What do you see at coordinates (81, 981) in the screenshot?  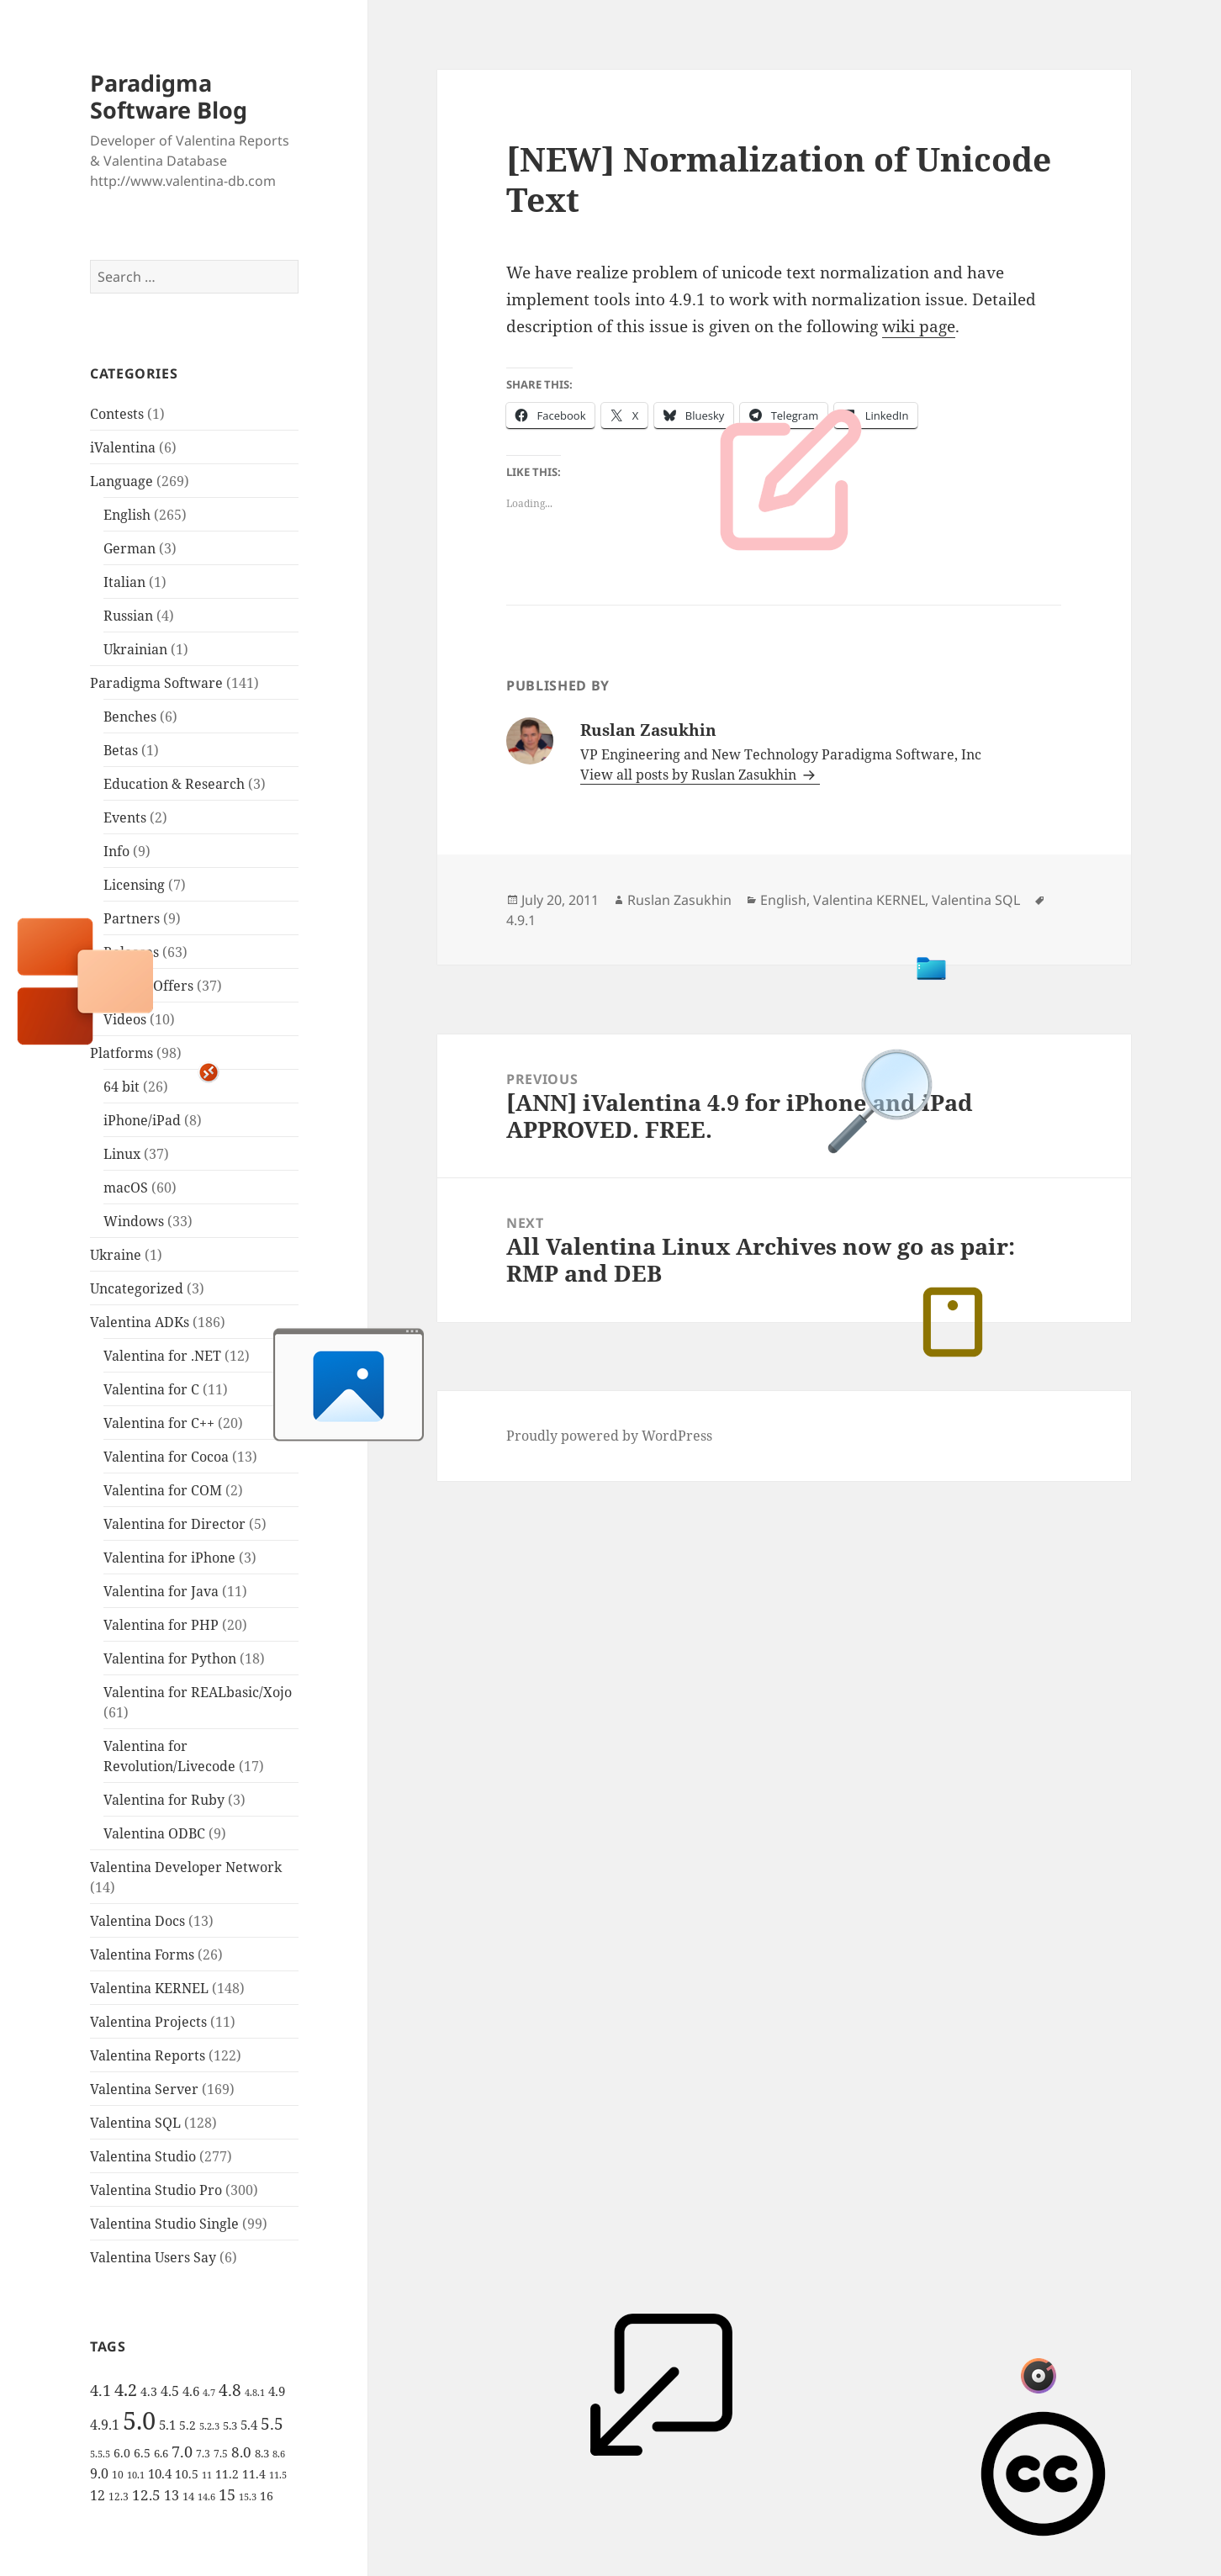 I see `open microsoft power automate` at bounding box center [81, 981].